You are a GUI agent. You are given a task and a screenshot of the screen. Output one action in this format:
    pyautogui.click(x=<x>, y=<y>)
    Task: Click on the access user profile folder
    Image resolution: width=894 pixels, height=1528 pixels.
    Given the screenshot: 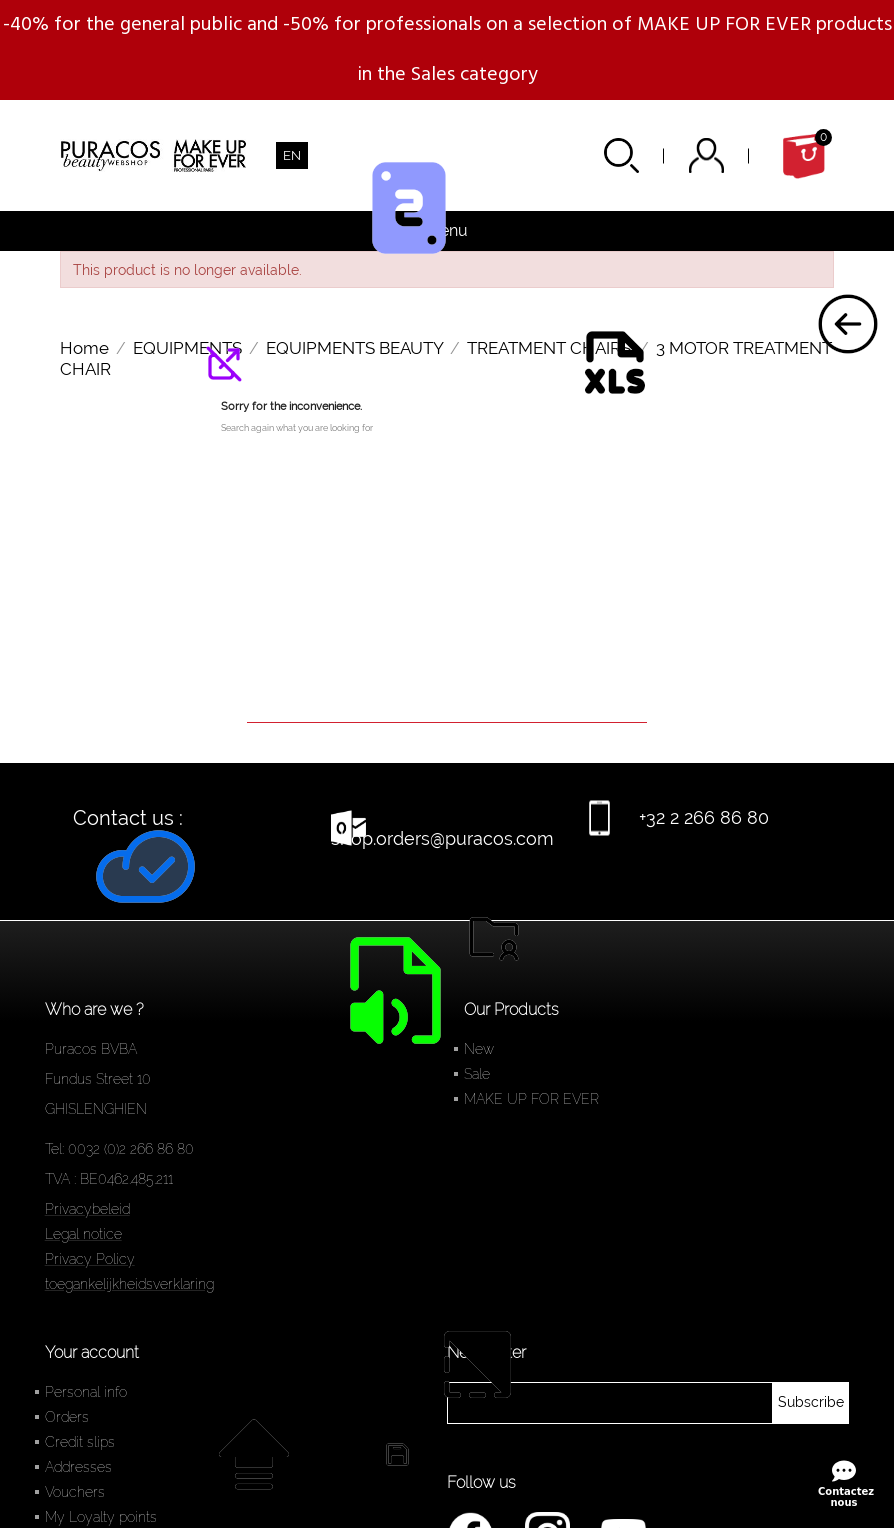 What is the action you would take?
    pyautogui.click(x=494, y=936)
    